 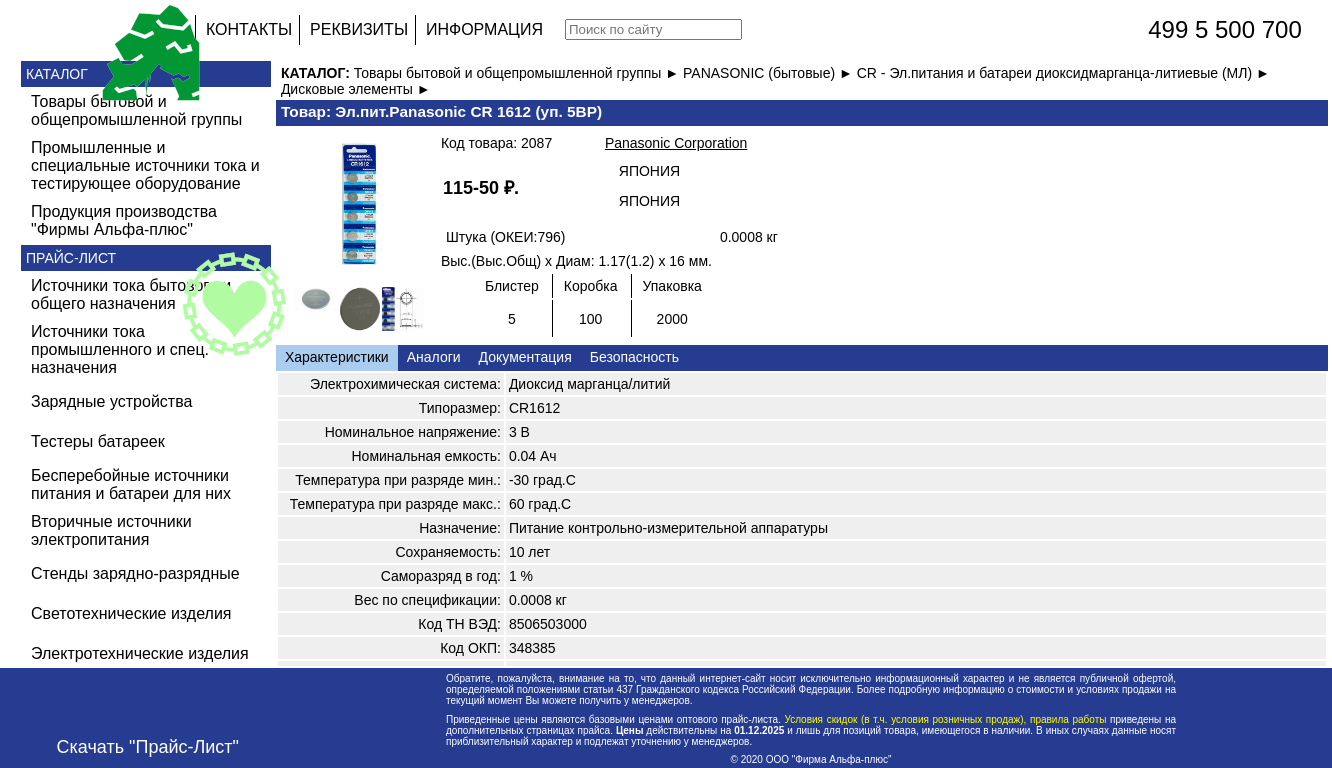 I want to click on enter a cave or underground area, so click(x=151, y=52).